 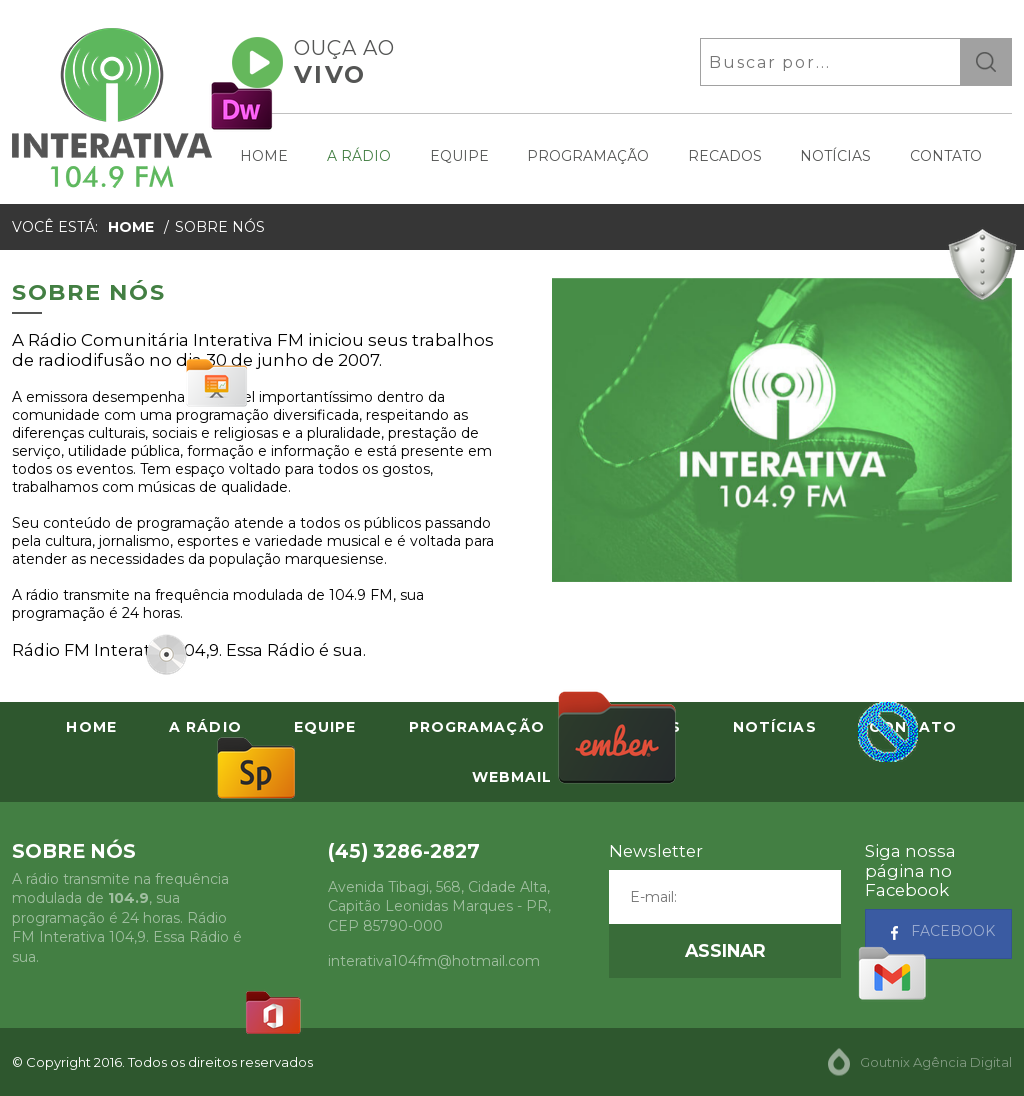 What do you see at coordinates (241, 107) in the screenshot?
I see `folder containing adobe dreamweaver project files` at bounding box center [241, 107].